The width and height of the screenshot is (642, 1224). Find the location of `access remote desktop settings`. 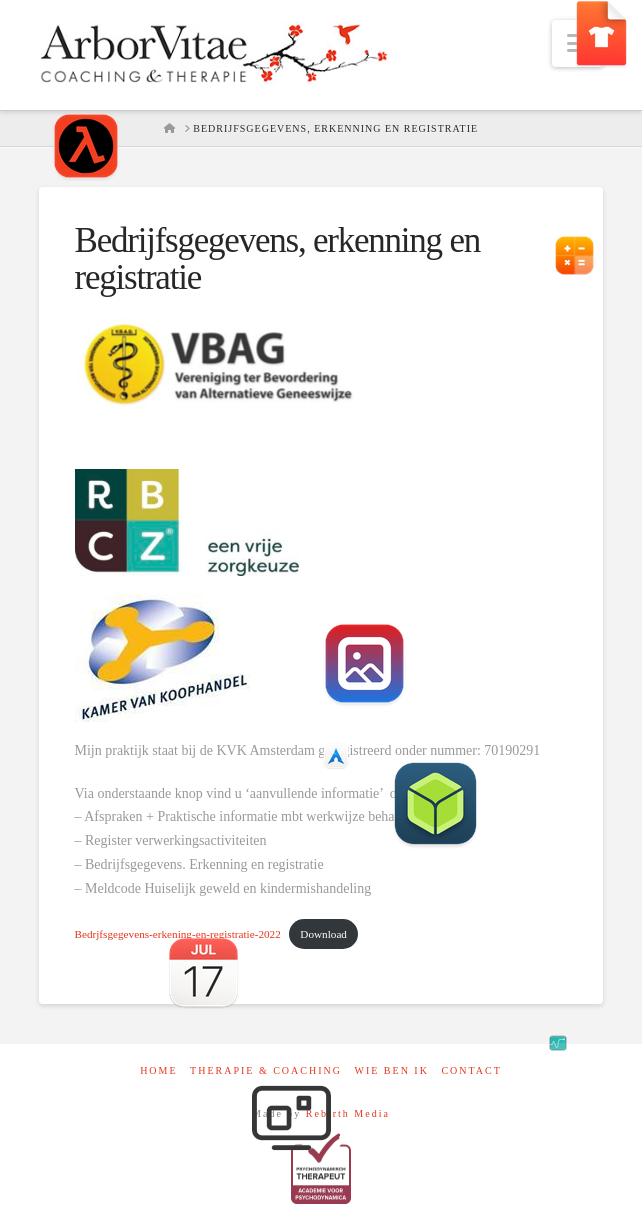

access remote desktop settings is located at coordinates (291, 1115).